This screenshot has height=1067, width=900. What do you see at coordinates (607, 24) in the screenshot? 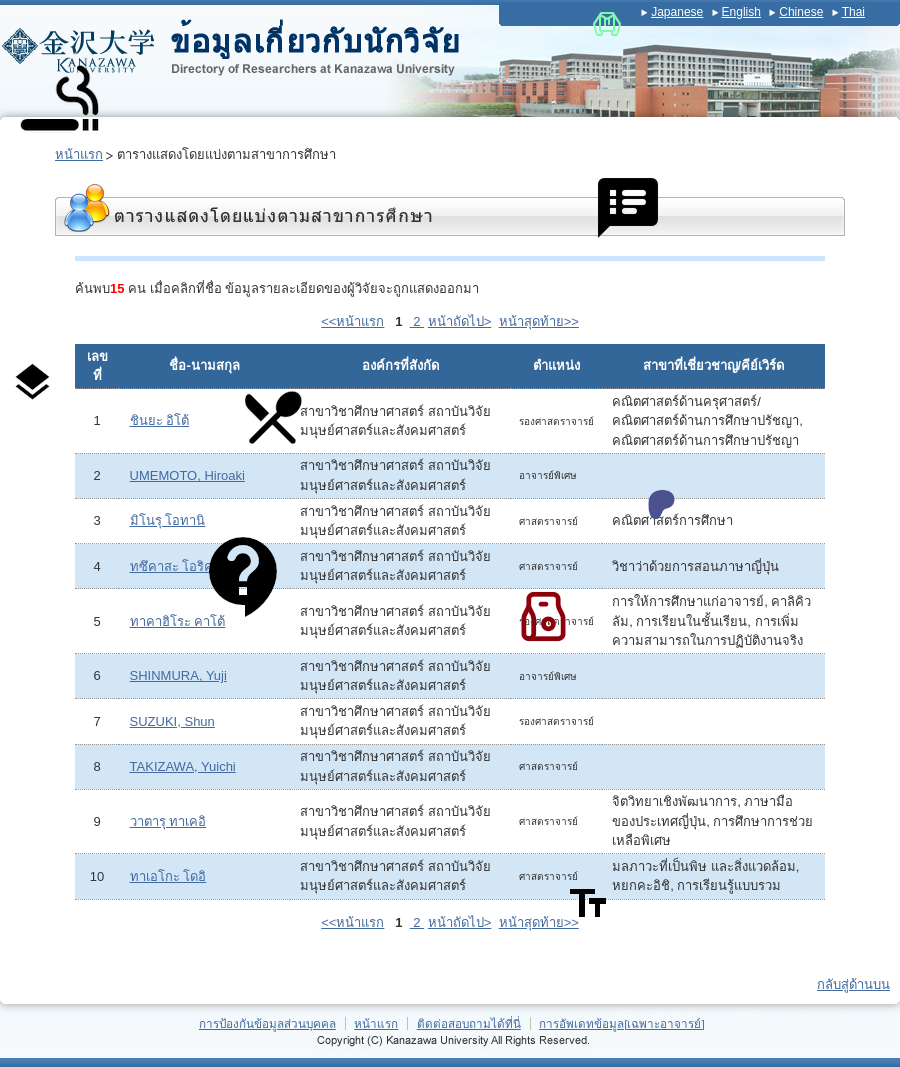
I see `browse clothing or apparel items` at bounding box center [607, 24].